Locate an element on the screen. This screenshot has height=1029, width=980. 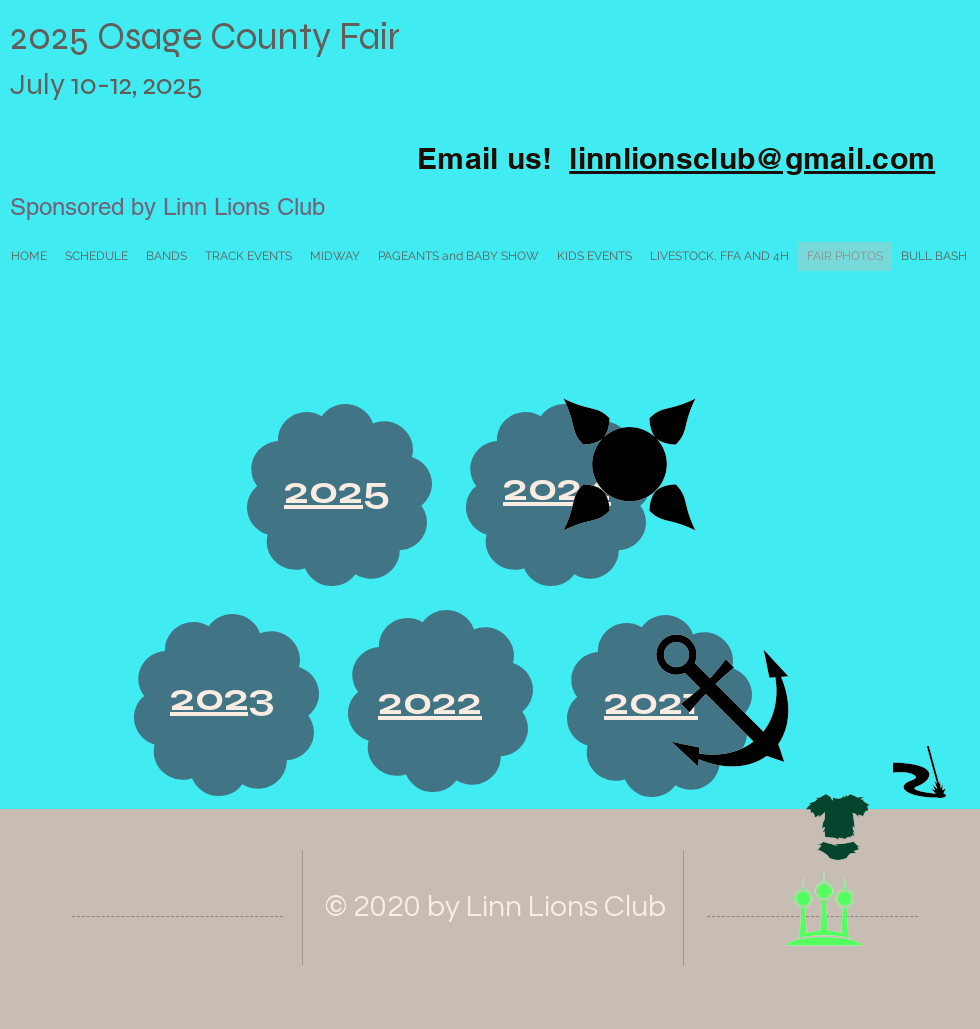
activate laser attack ability is located at coordinates (919, 772).